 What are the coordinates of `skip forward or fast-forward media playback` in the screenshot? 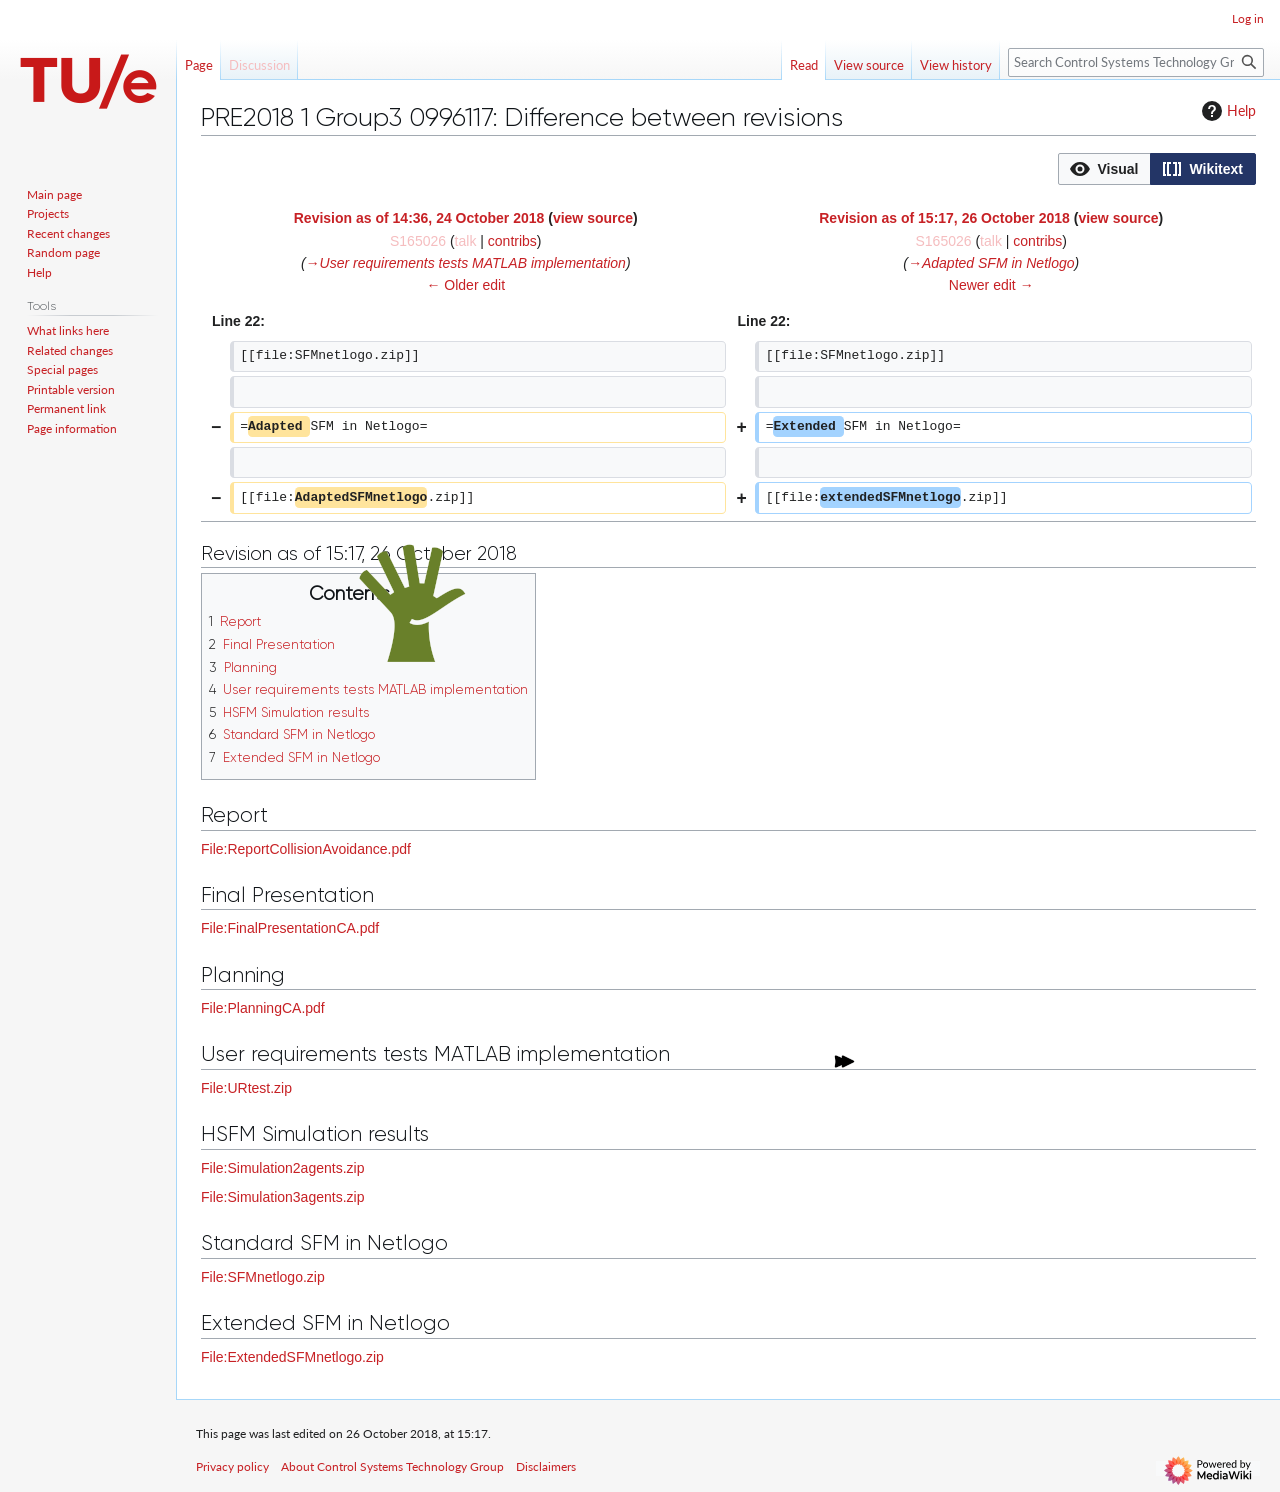 It's located at (844, 1061).